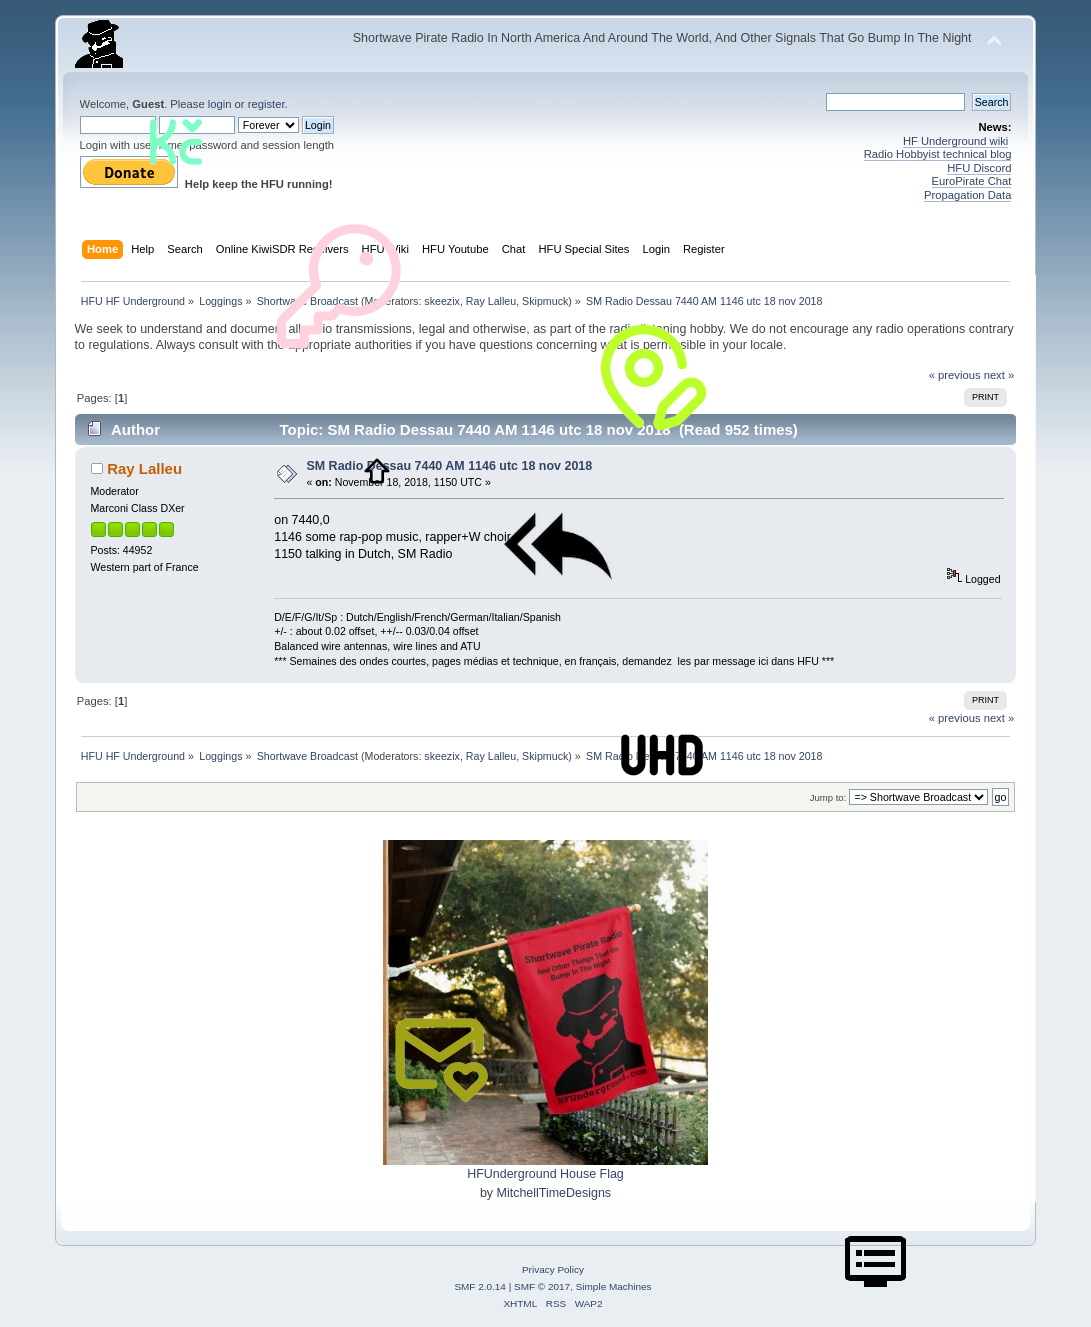  I want to click on view favorite or loved emails, so click(439, 1053).